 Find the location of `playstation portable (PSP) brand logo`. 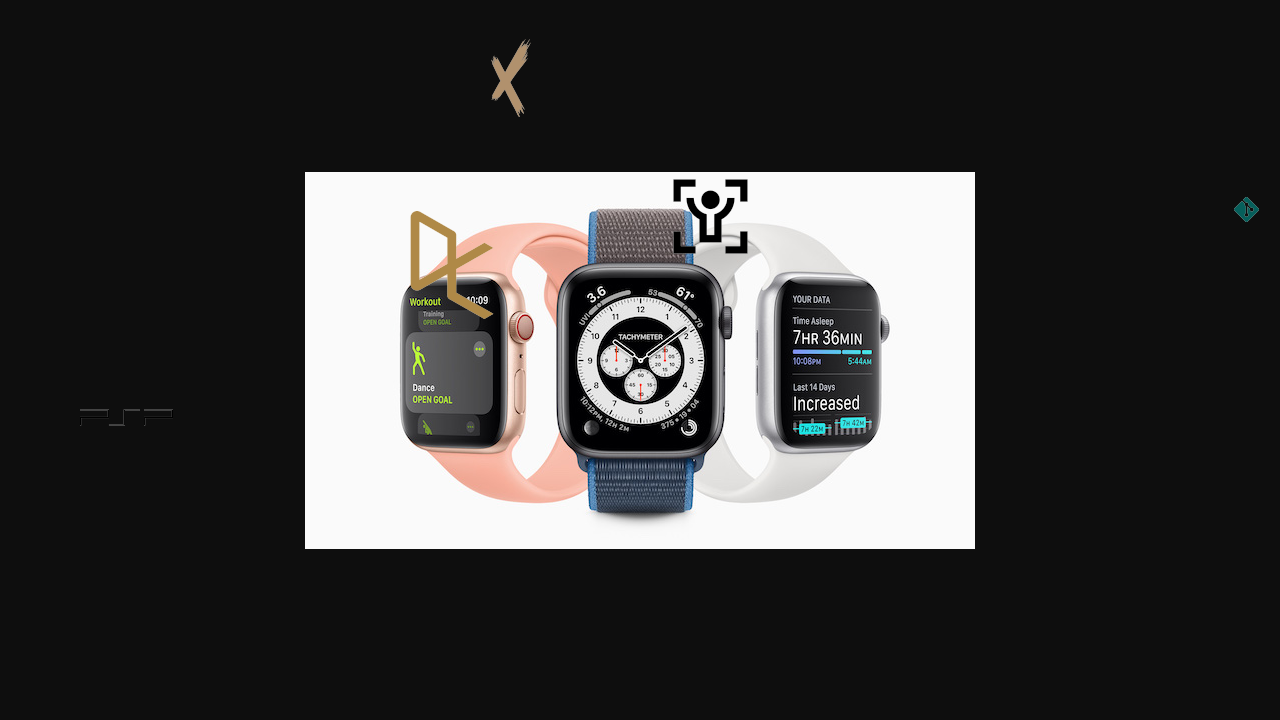

playstation portable (PSP) brand logo is located at coordinates (126, 417).